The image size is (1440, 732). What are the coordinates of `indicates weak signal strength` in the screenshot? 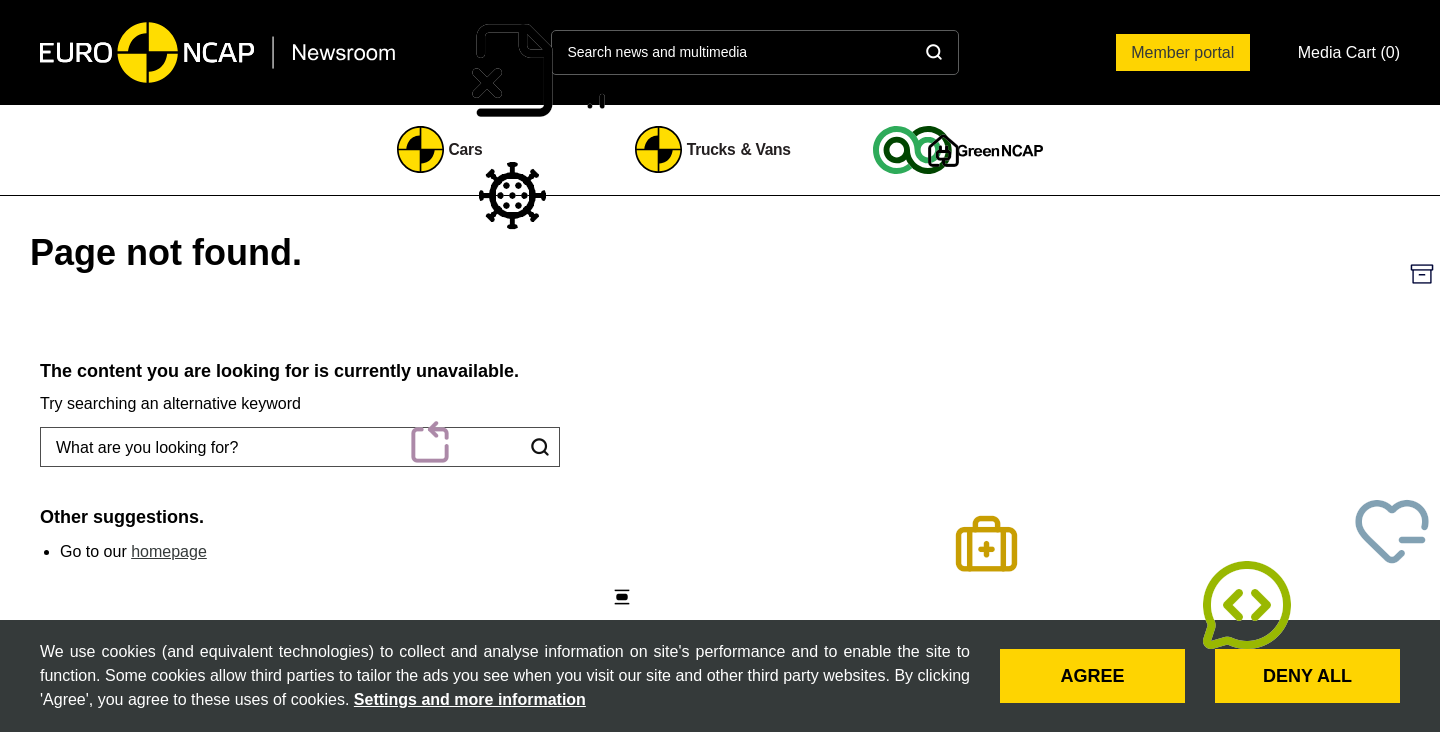 It's located at (614, 86).